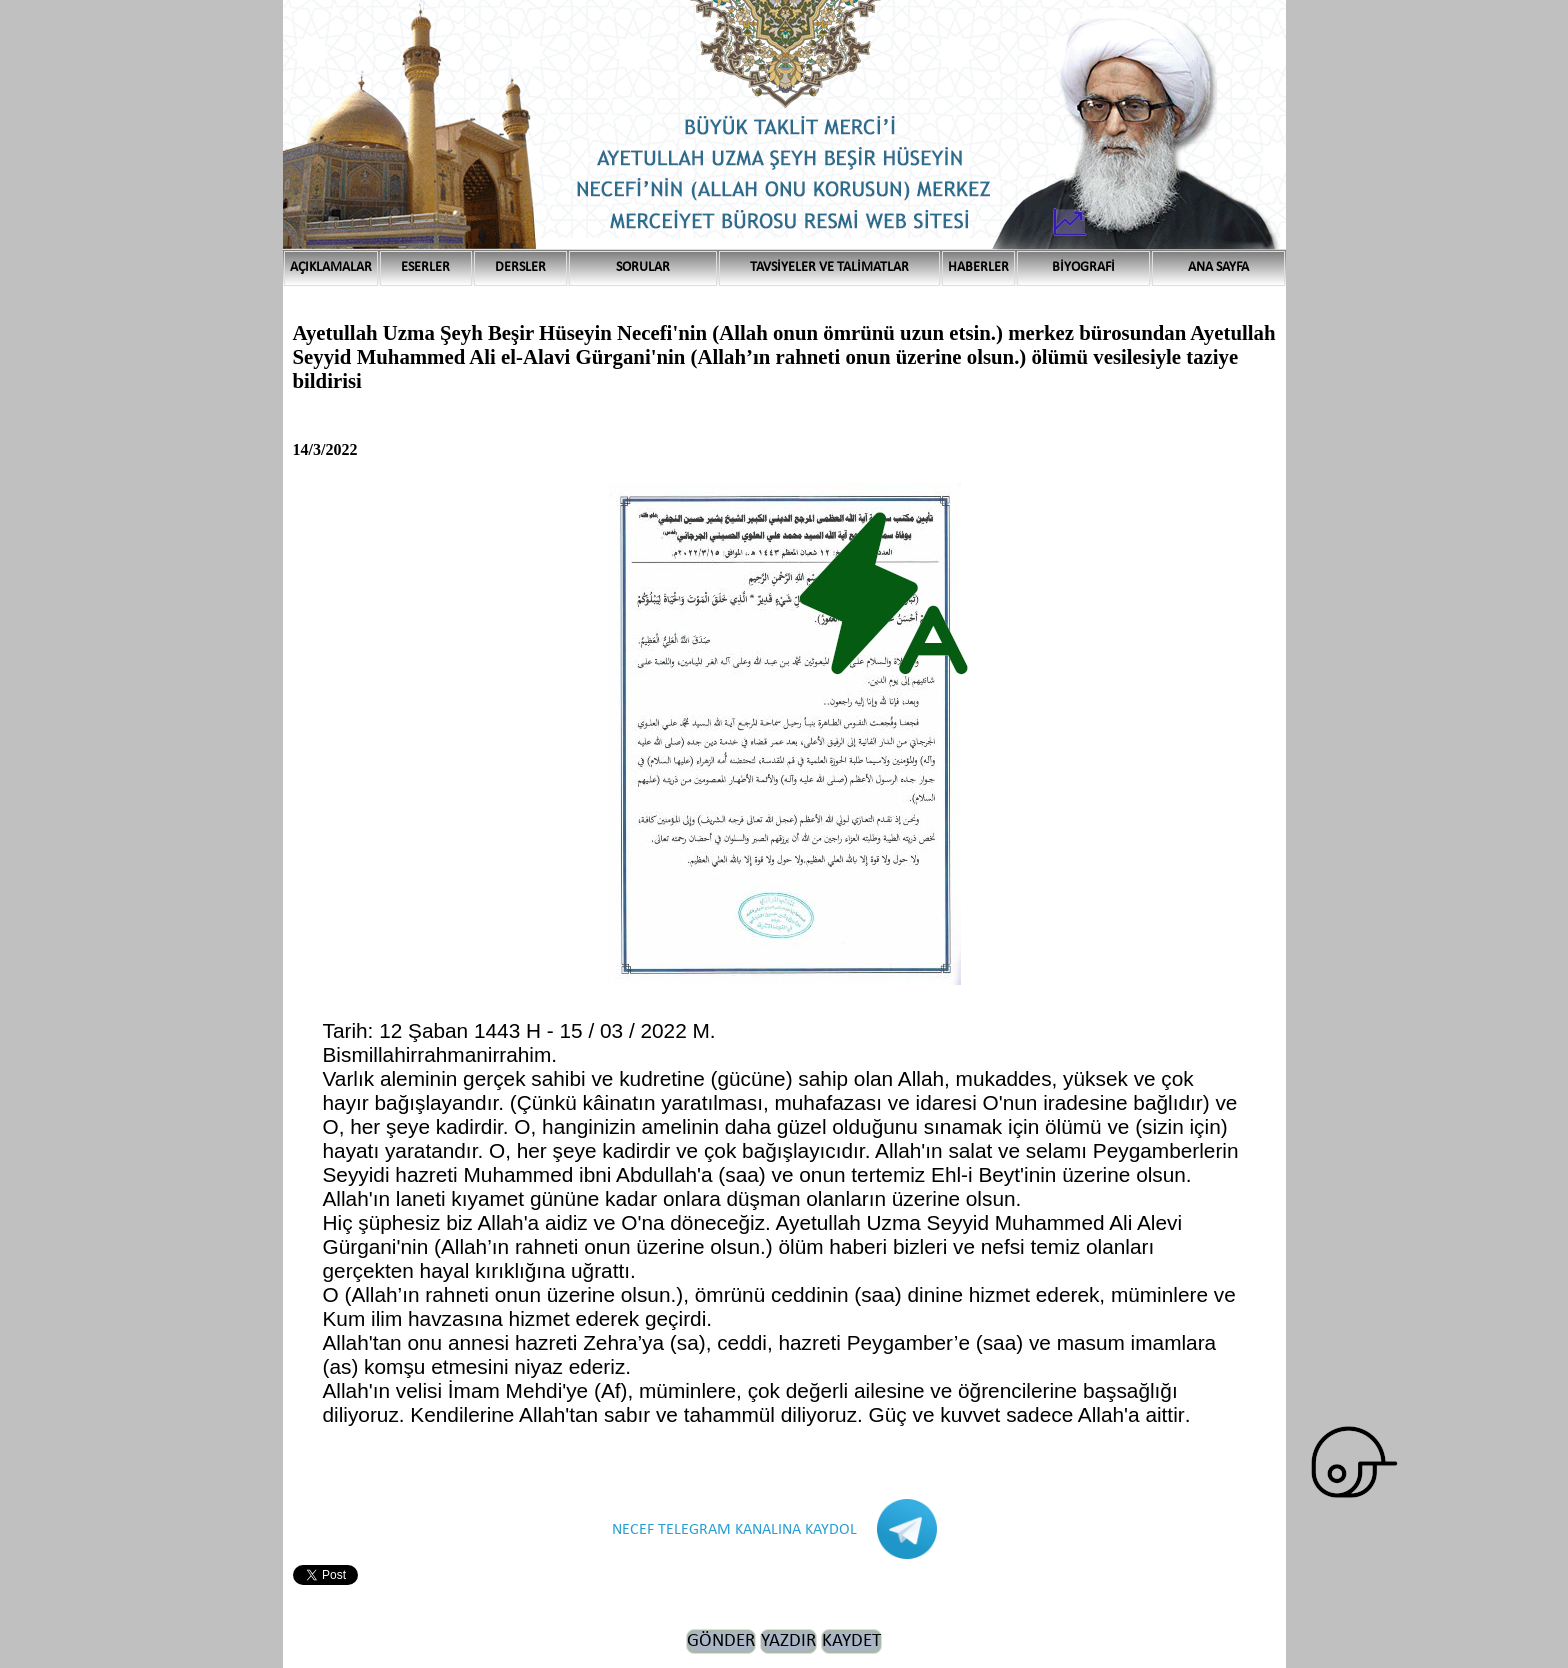  Describe the element at coordinates (880, 599) in the screenshot. I see `enable auto-flash mode for camera` at that location.